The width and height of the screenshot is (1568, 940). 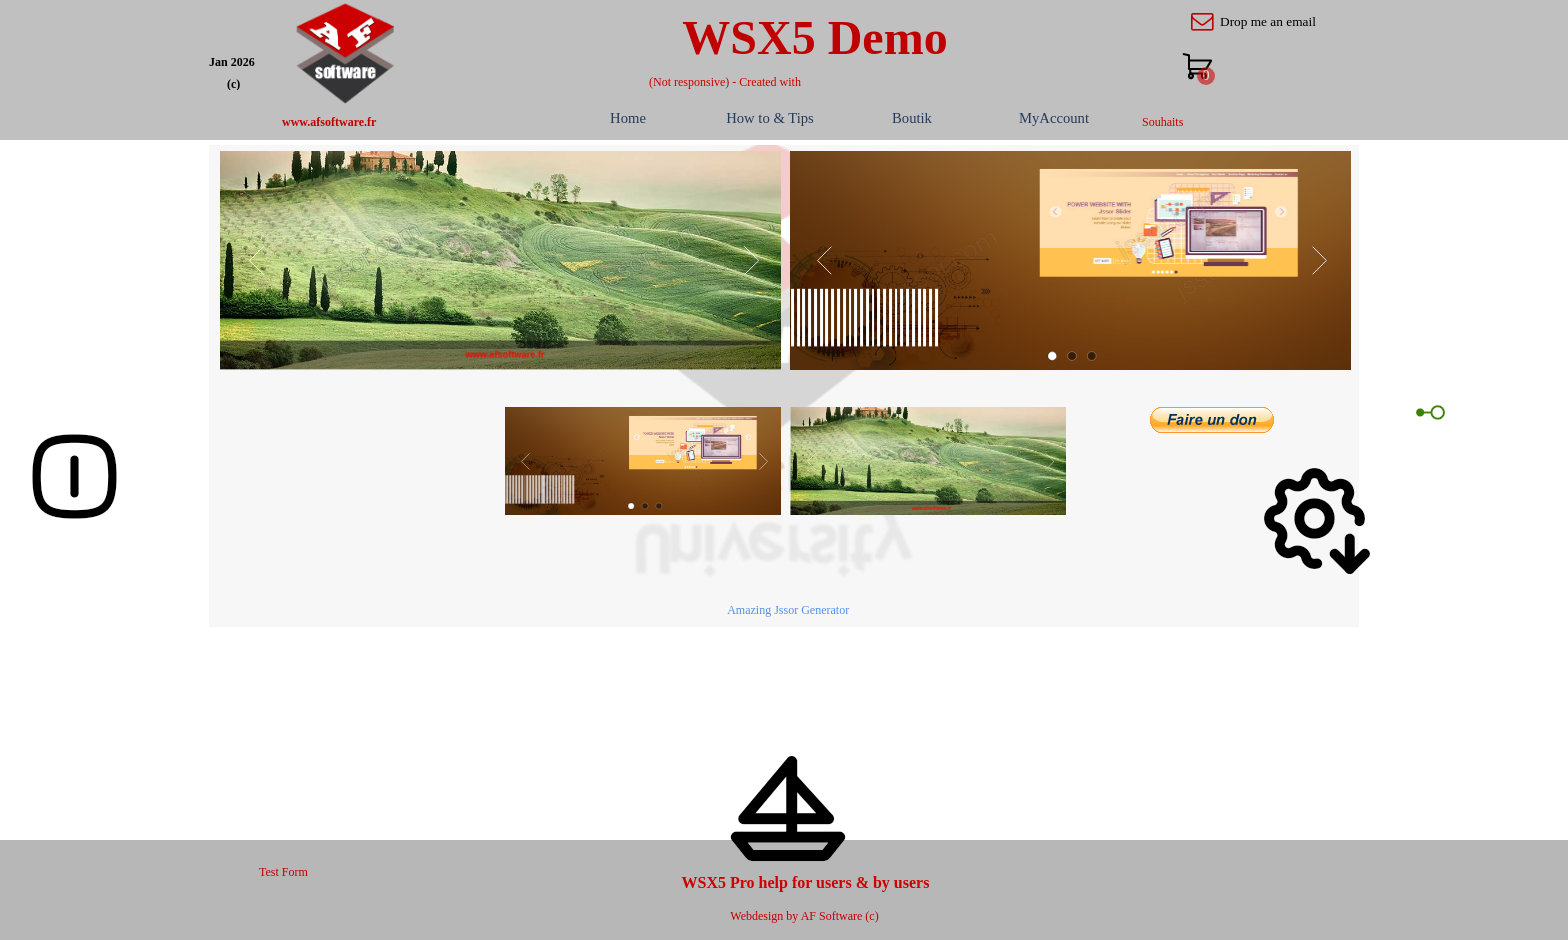 What do you see at coordinates (74, 476) in the screenshot?
I see `view more information or details` at bounding box center [74, 476].